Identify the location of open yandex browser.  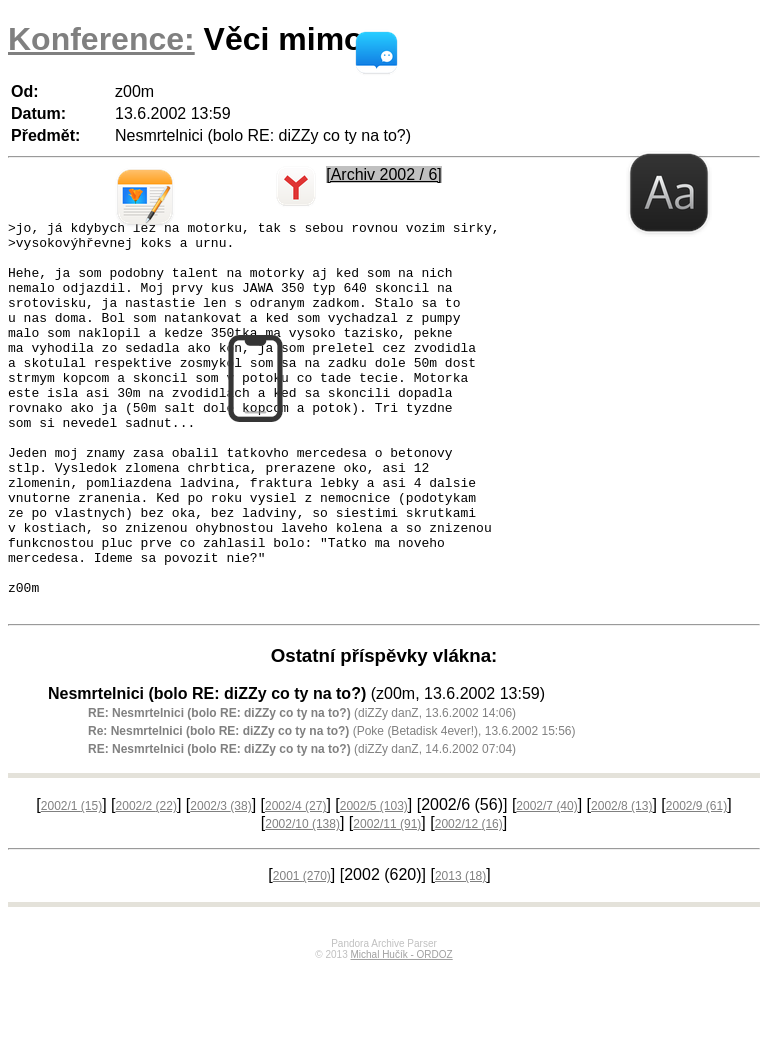
(296, 186).